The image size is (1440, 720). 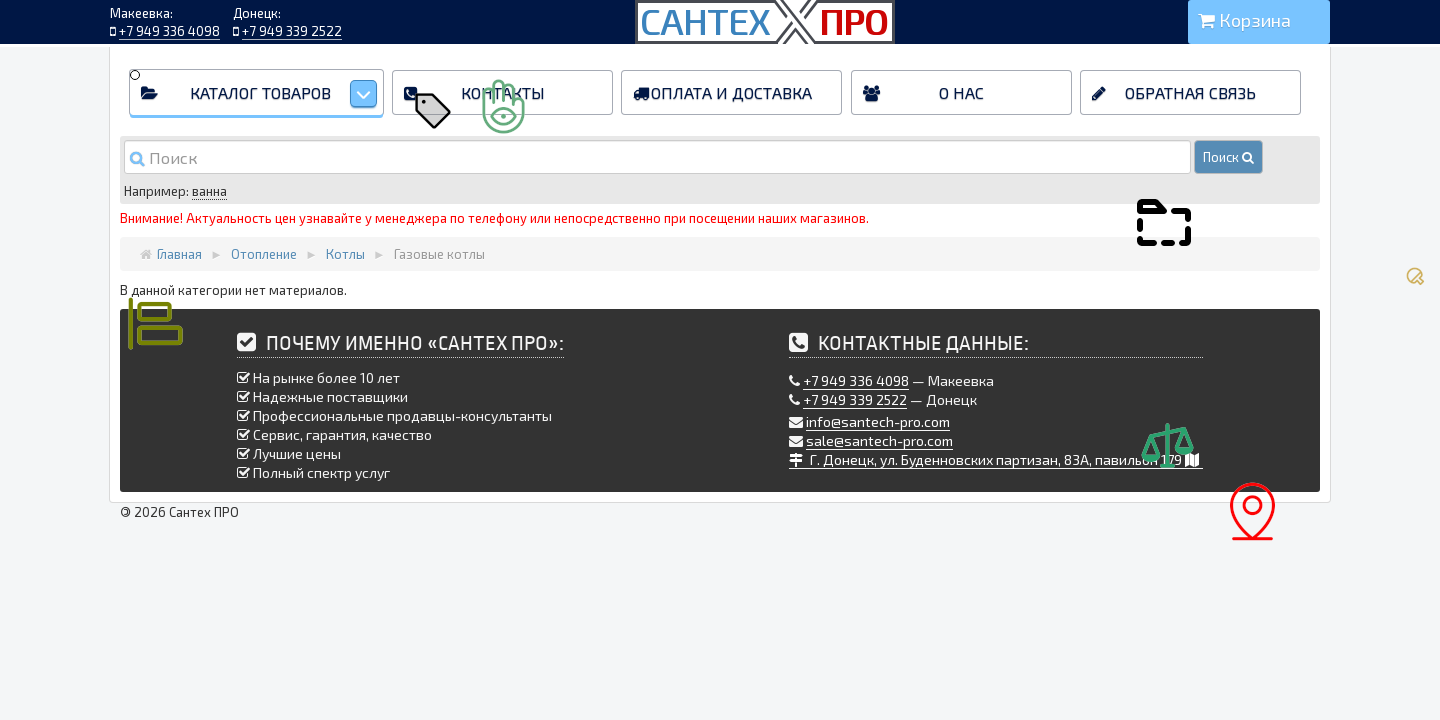 What do you see at coordinates (431, 109) in the screenshot?
I see `add a tag or label to an item` at bounding box center [431, 109].